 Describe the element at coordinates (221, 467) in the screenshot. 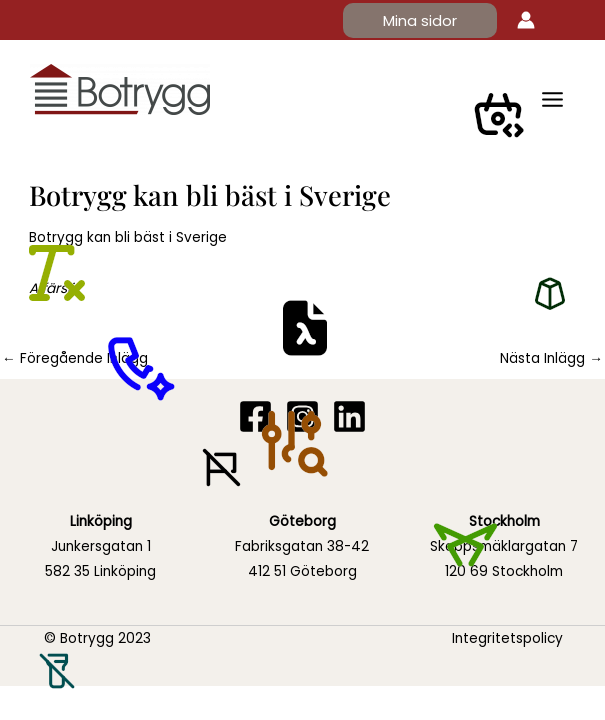

I see `disable or turn off flag notifications` at that location.